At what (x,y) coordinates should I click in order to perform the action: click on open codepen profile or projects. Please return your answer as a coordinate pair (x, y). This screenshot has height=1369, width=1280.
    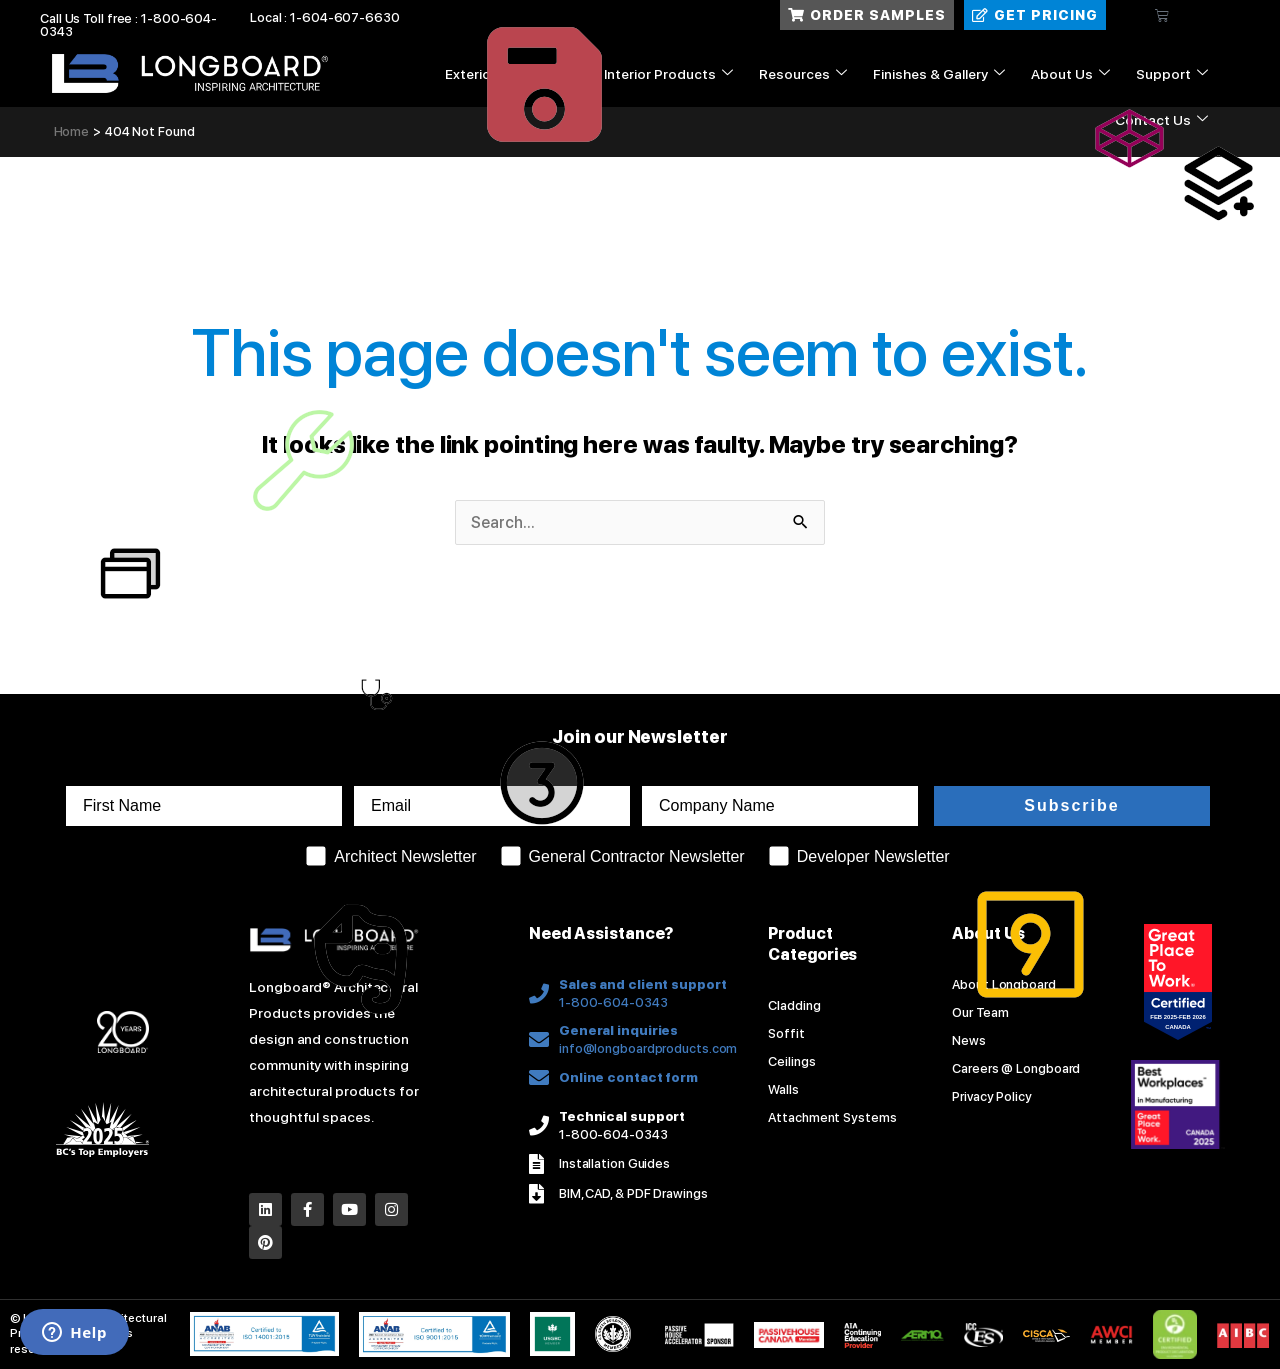
    Looking at the image, I should click on (1129, 138).